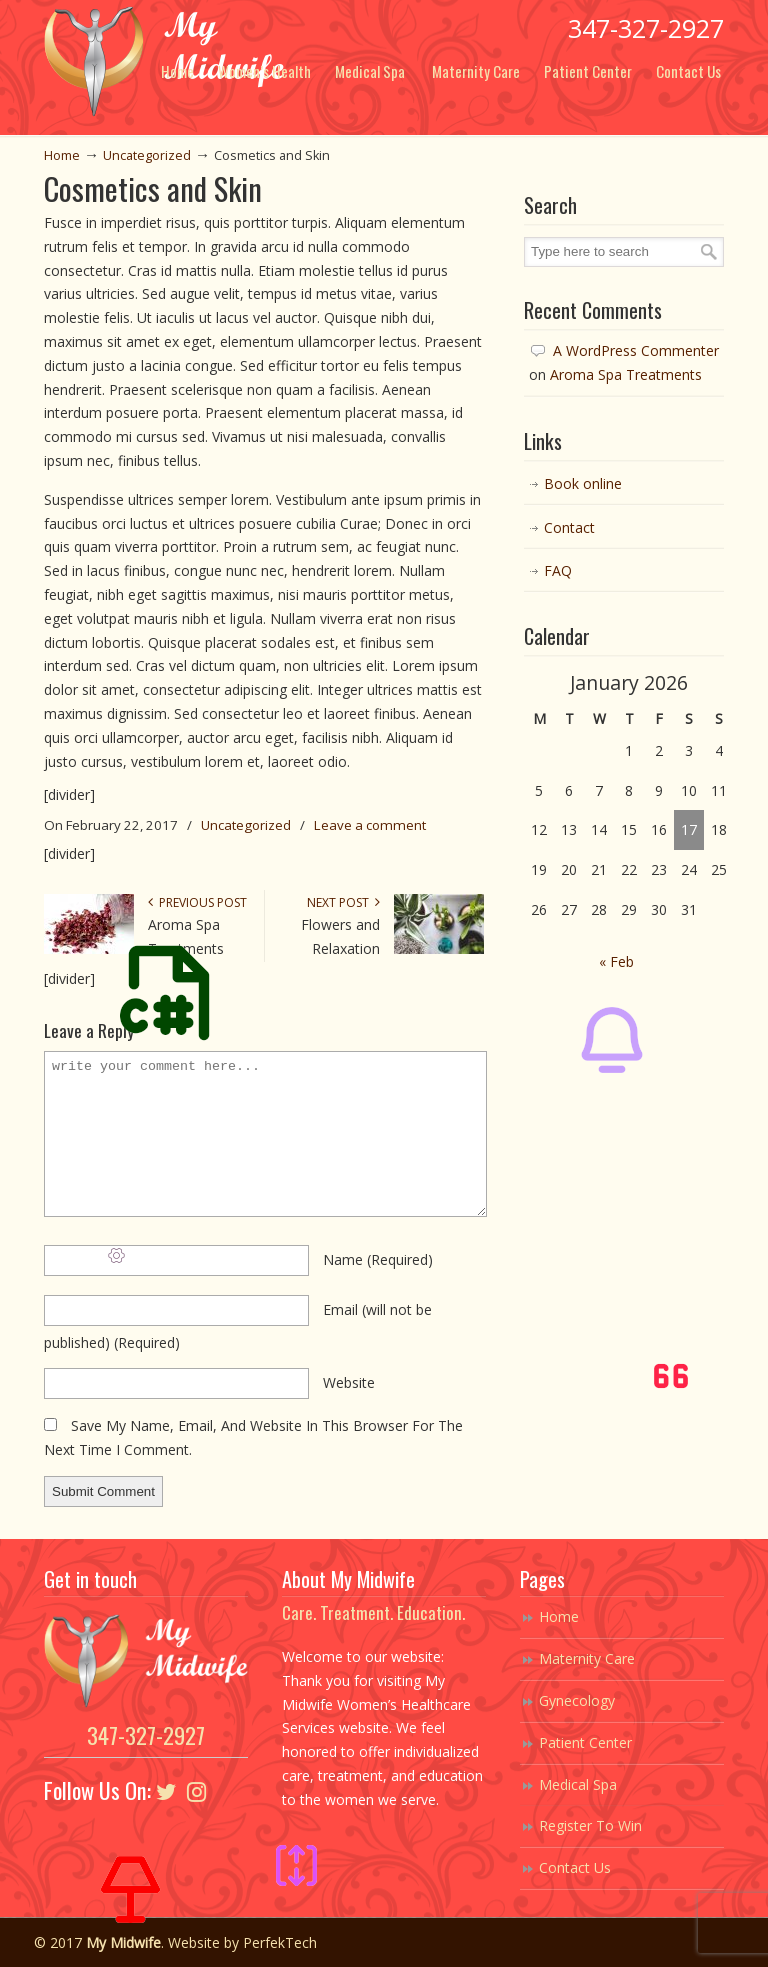 This screenshot has width=768, height=1967. I want to click on indicates item number 66 in a list or sequence, so click(671, 1376).